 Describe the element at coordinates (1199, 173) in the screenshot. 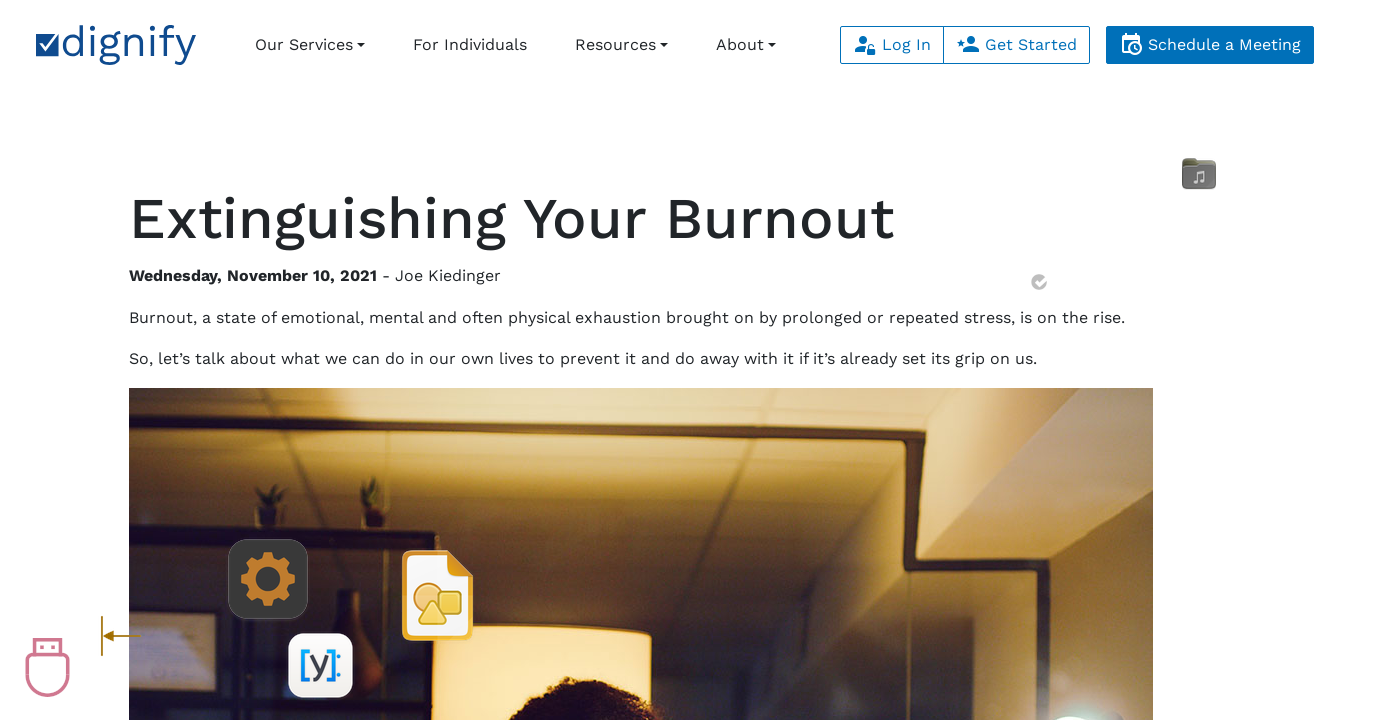

I see `open your music folder` at that location.